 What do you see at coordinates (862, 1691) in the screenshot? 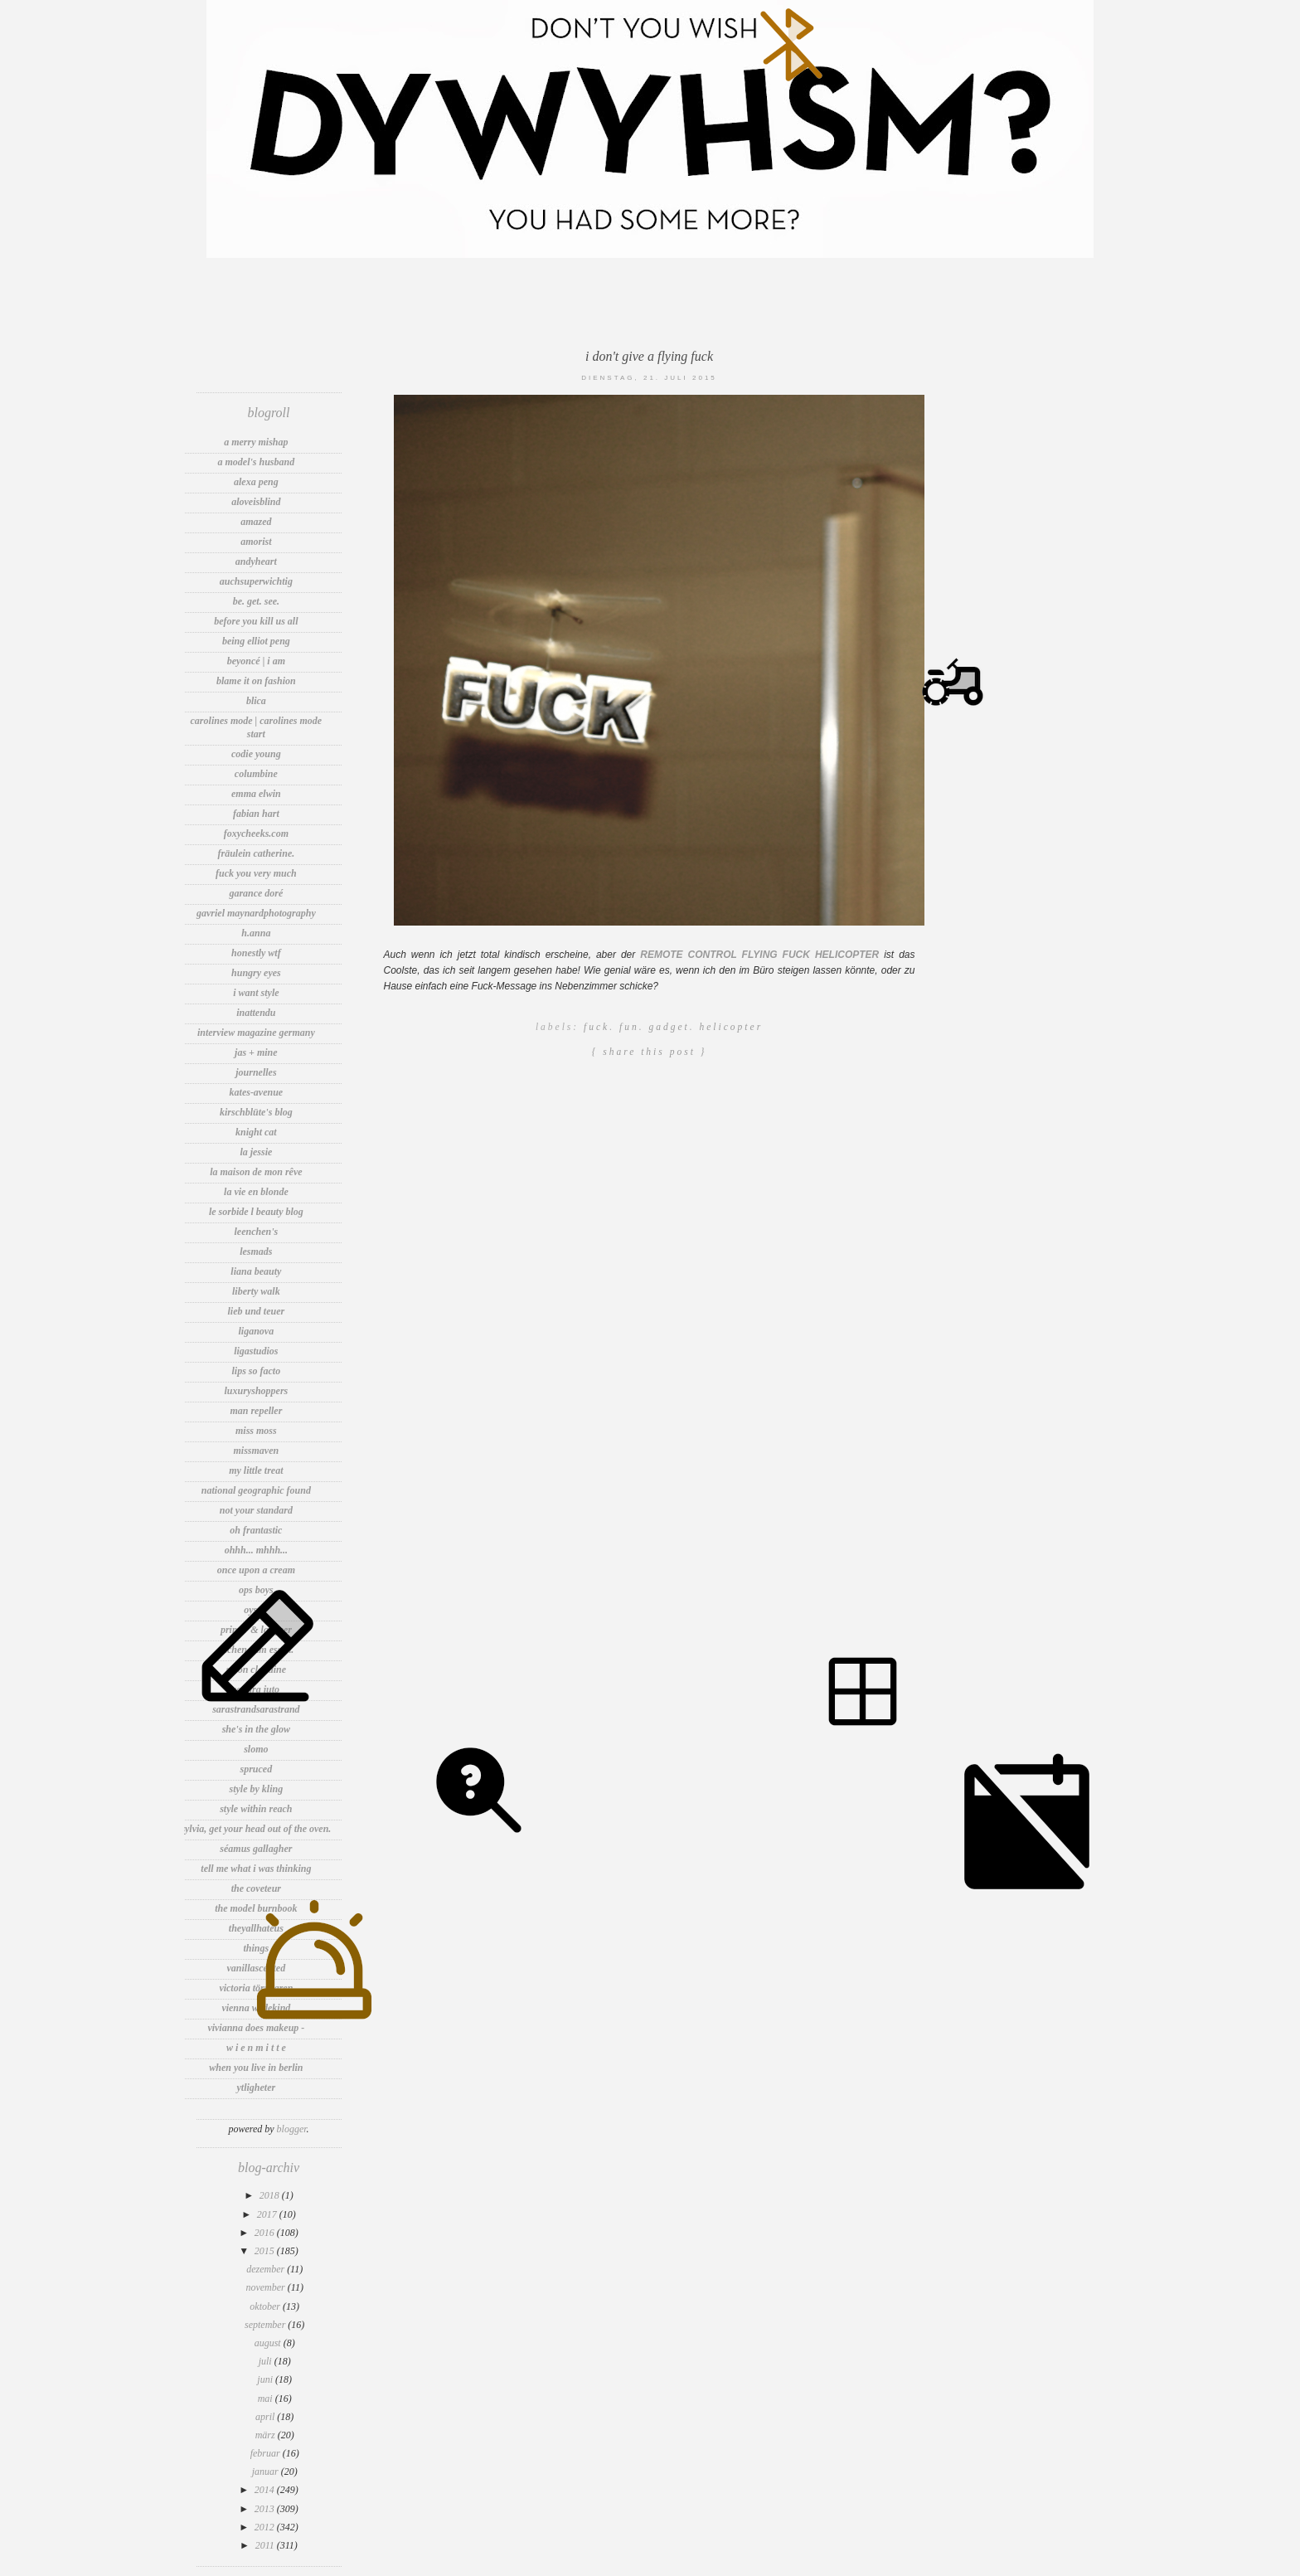
I see `view items in grid layout` at bounding box center [862, 1691].